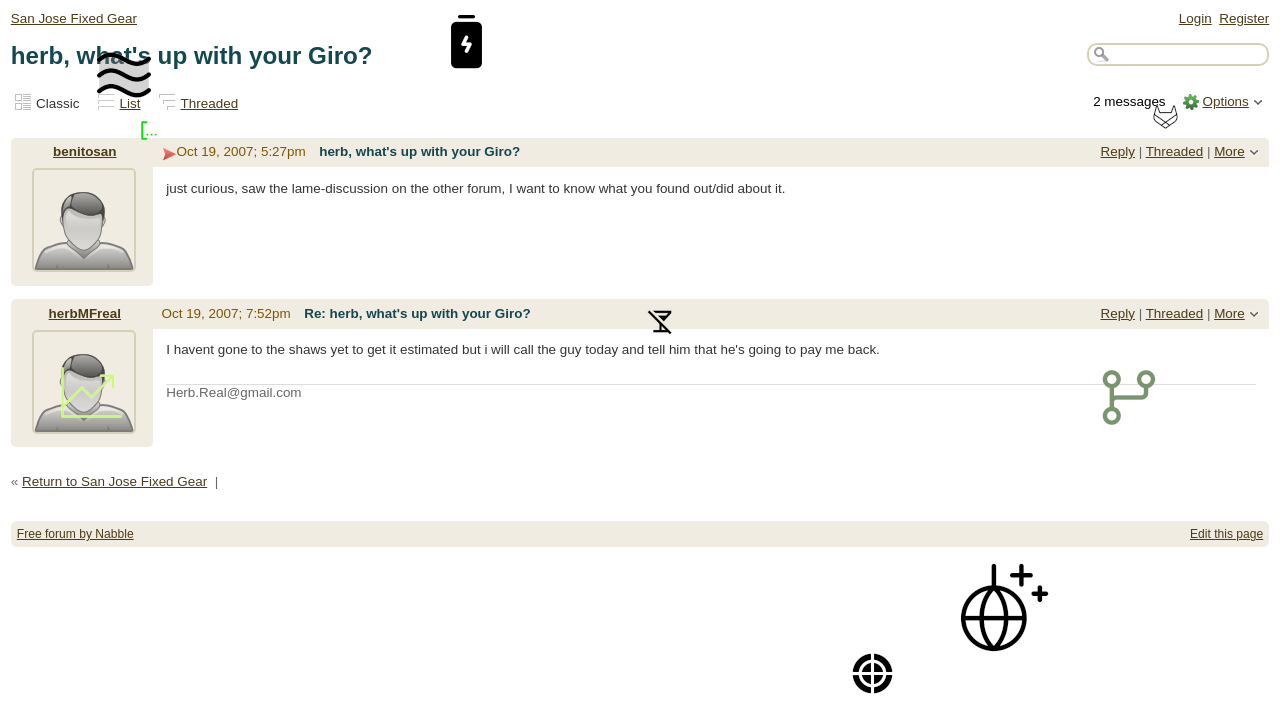  Describe the element at coordinates (466, 42) in the screenshot. I see `indicates device is currently charging` at that location.